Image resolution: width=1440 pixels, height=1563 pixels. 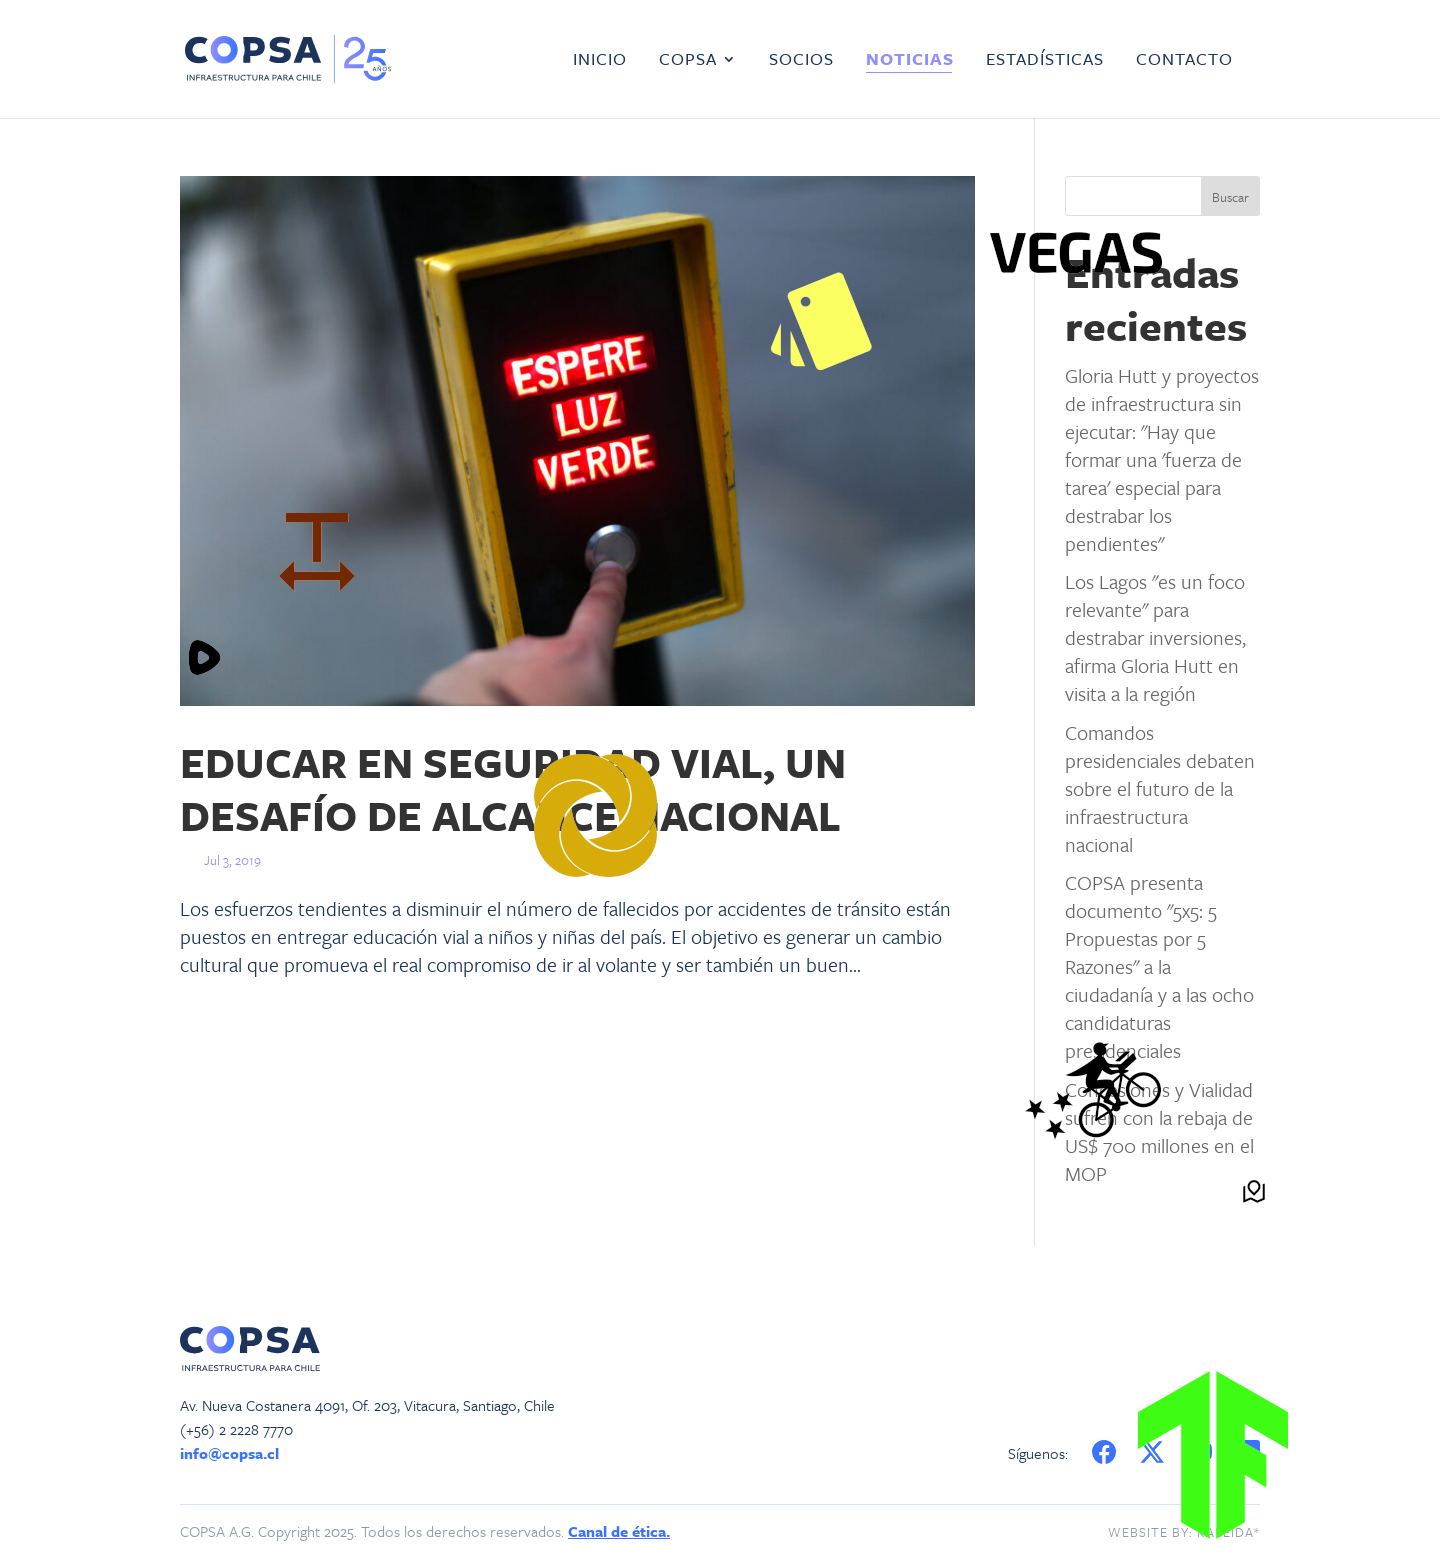 What do you see at coordinates (1254, 1192) in the screenshot?
I see `view map directions or navigation` at bounding box center [1254, 1192].